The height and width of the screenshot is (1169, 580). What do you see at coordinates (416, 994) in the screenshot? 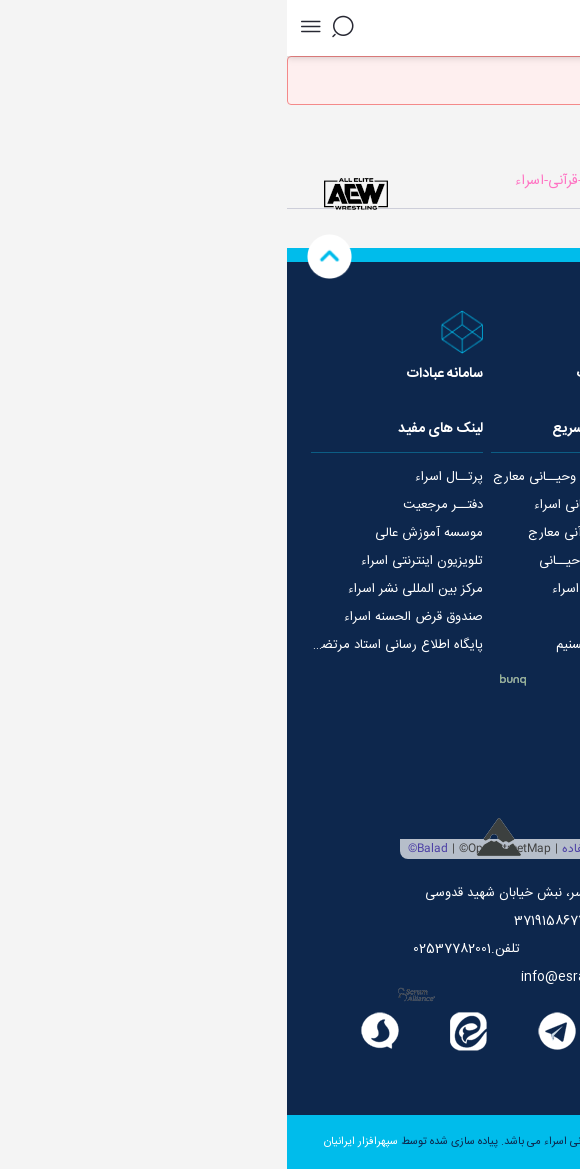
I see `visit the Scrum Alliance website` at bounding box center [416, 994].